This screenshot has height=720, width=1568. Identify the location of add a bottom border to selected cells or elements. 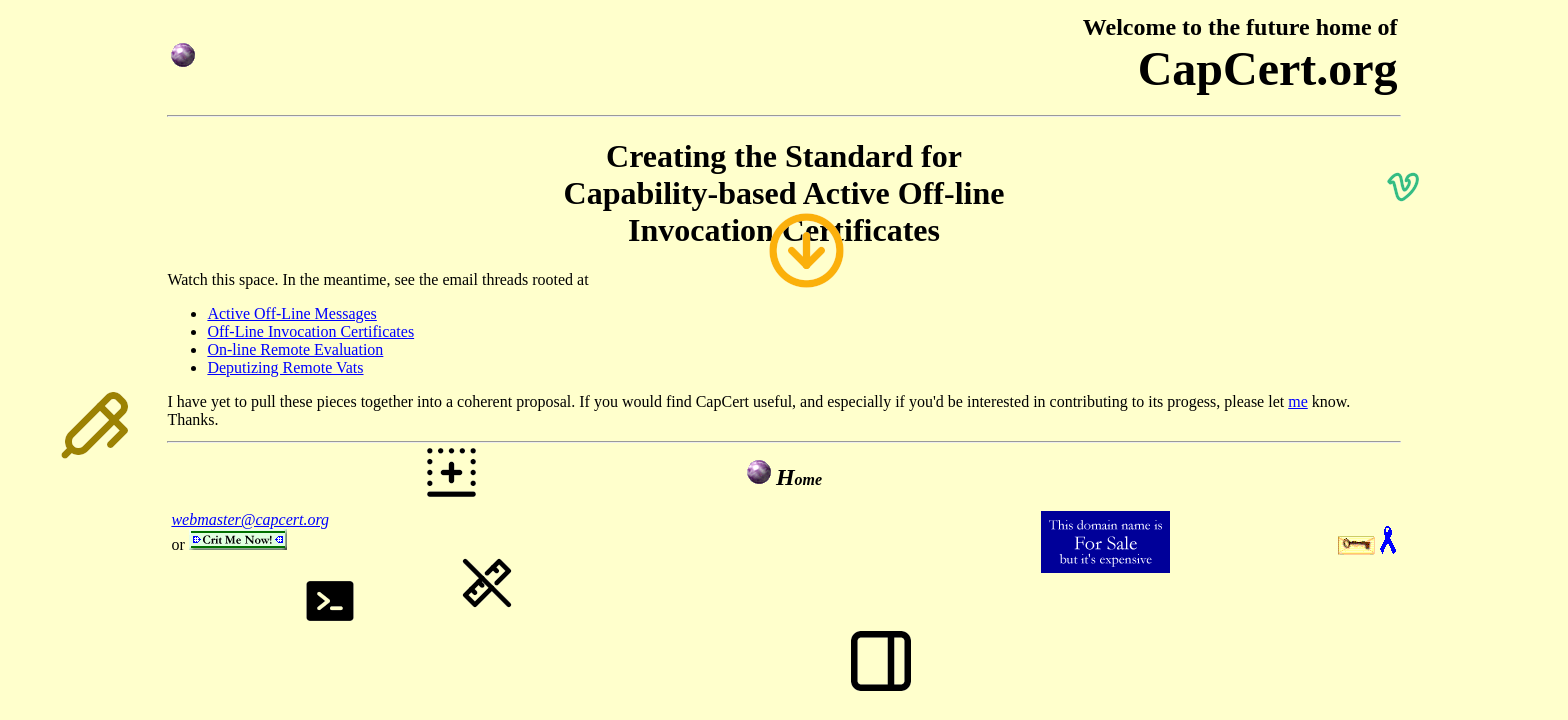
(451, 472).